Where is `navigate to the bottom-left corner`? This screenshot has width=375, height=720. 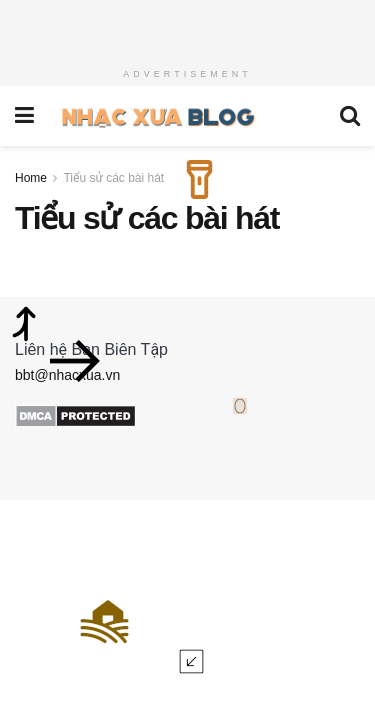
navigate to the bottom-left corner is located at coordinates (191, 661).